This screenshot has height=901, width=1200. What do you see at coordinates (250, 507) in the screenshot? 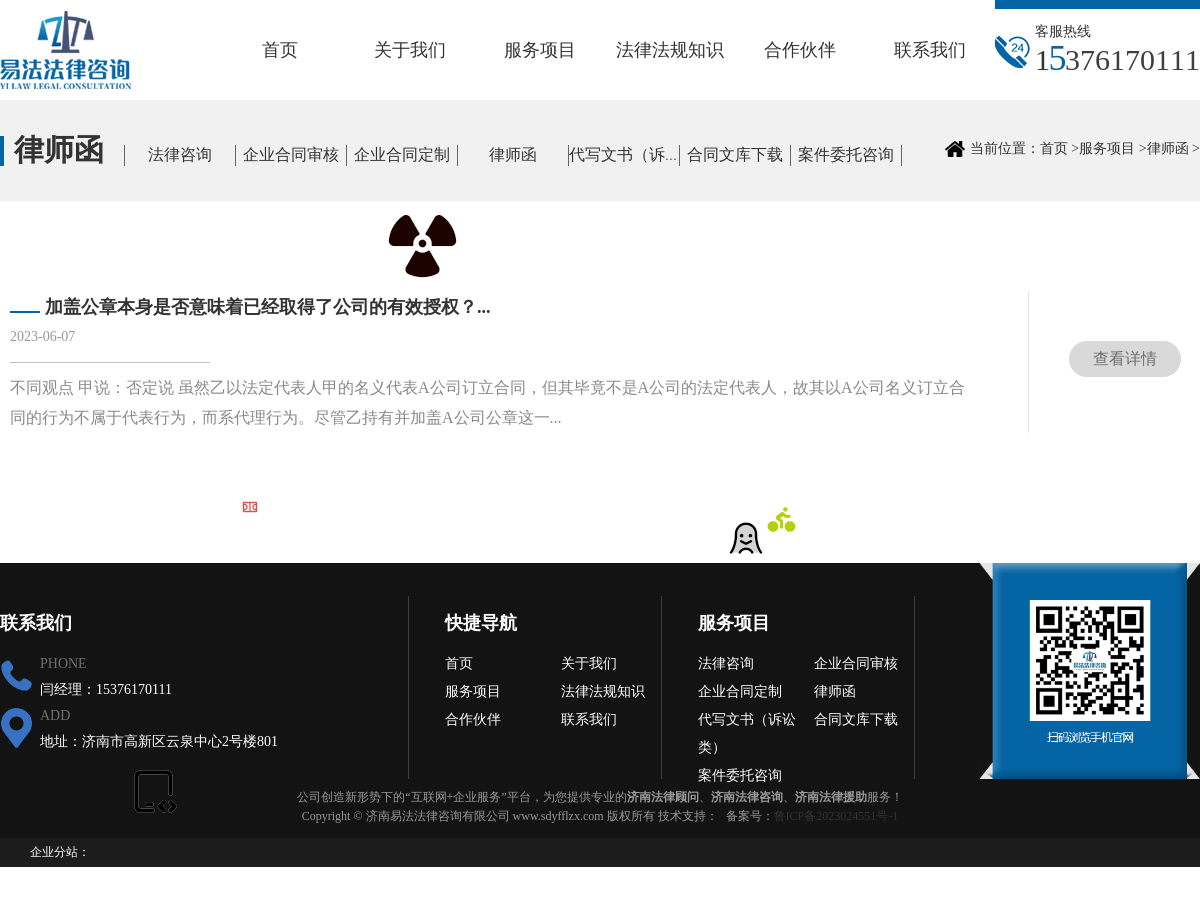
I see `view basketball court availability` at bounding box center [250, 507].